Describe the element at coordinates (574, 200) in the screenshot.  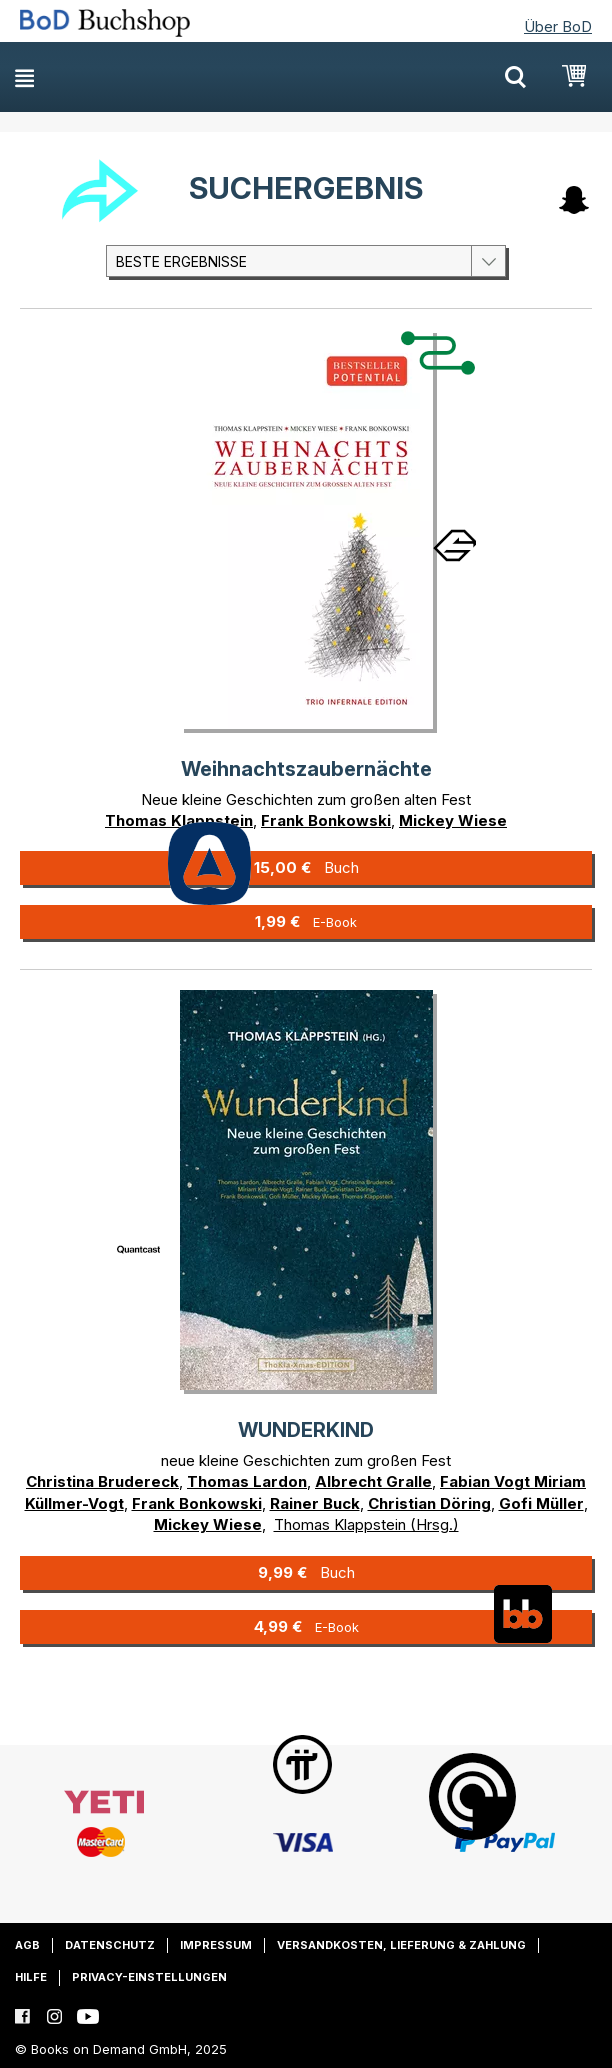
I see `open Snapchat app` at that location.